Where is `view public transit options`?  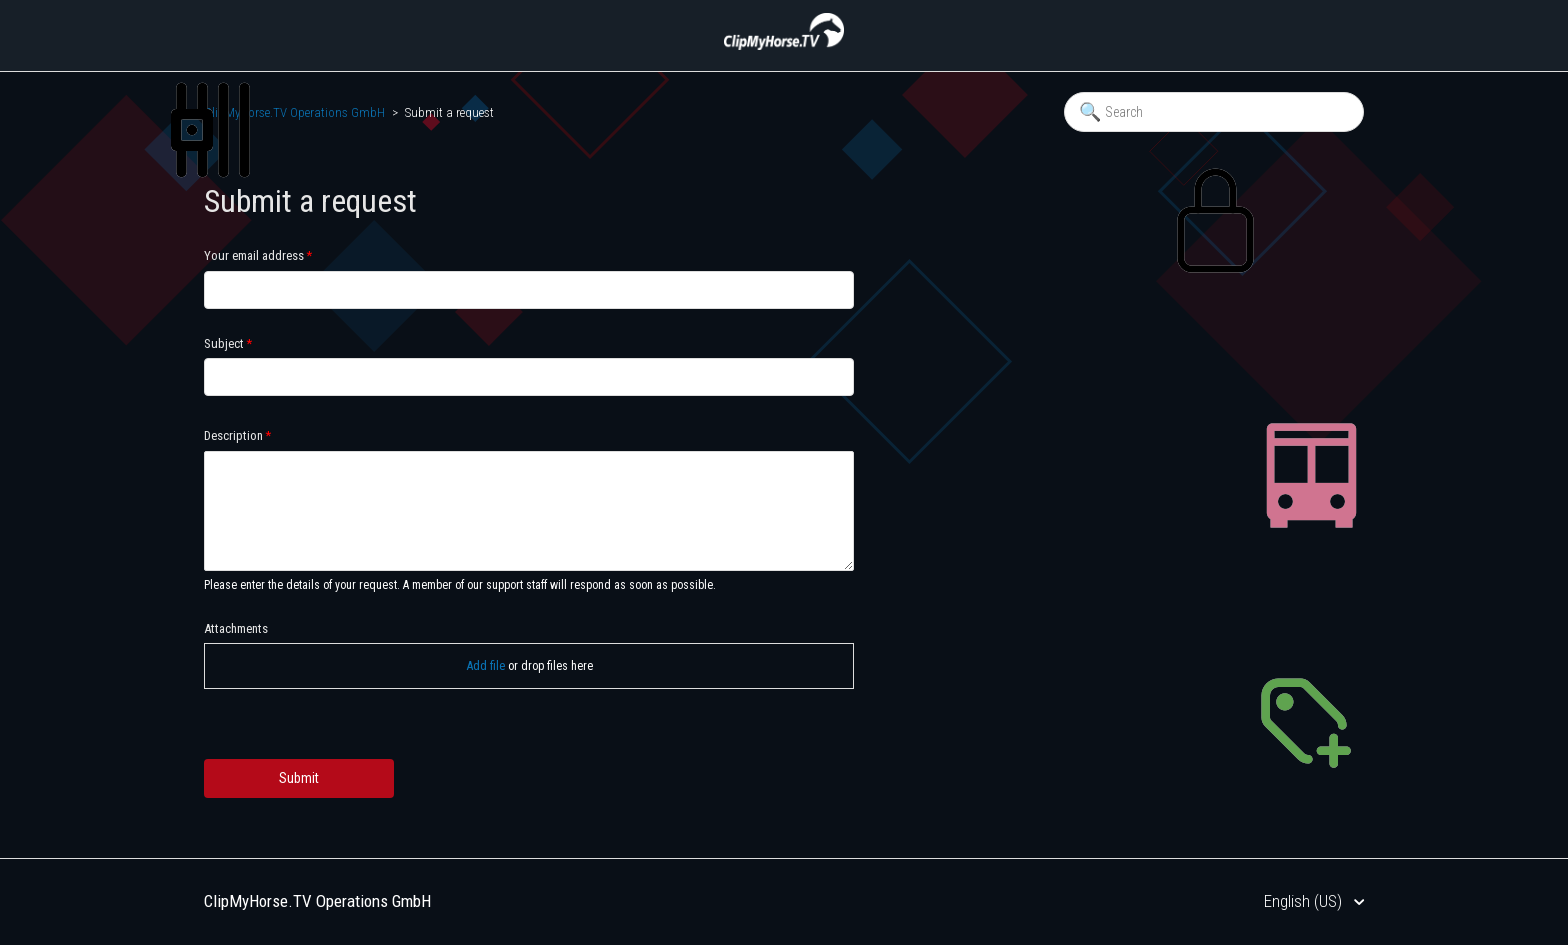
view public transit options is located at coordinates (1311, 475).